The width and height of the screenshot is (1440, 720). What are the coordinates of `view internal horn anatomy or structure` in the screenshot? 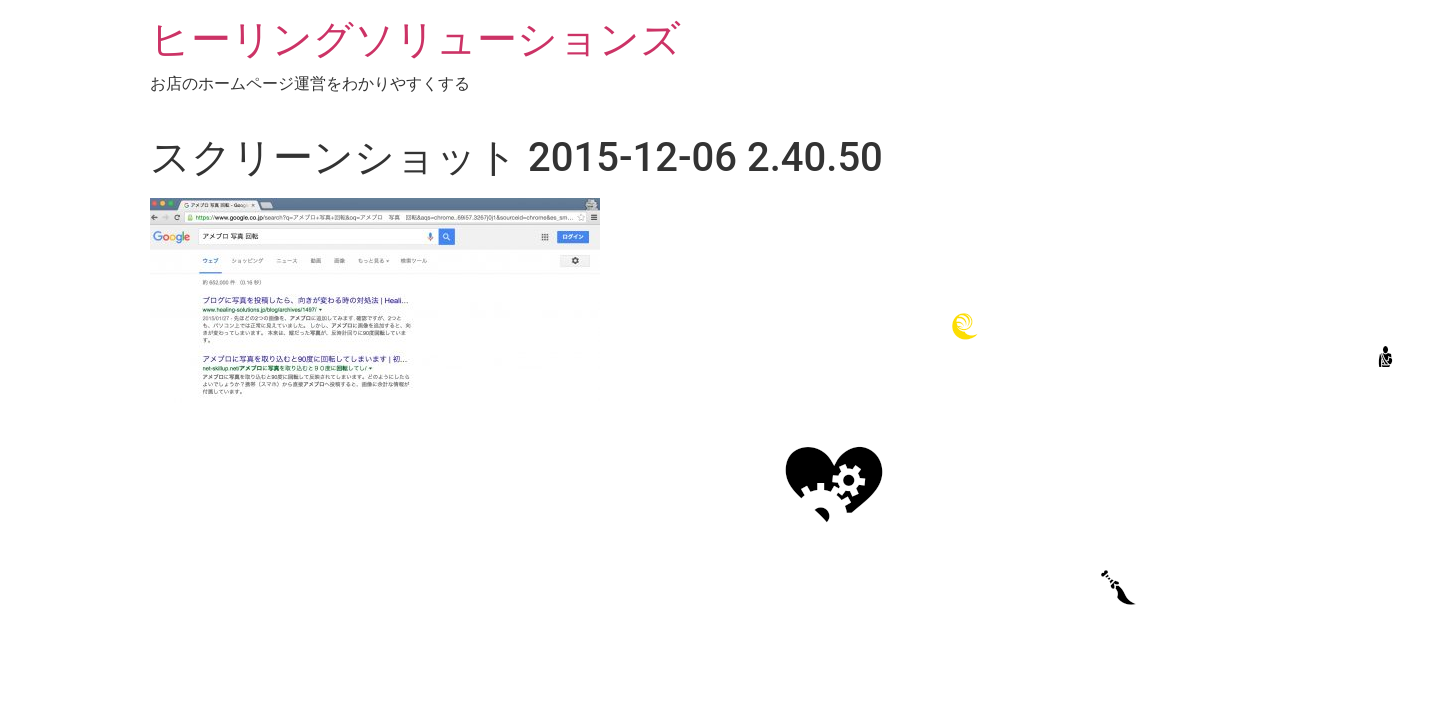 It's located at (964, 326).